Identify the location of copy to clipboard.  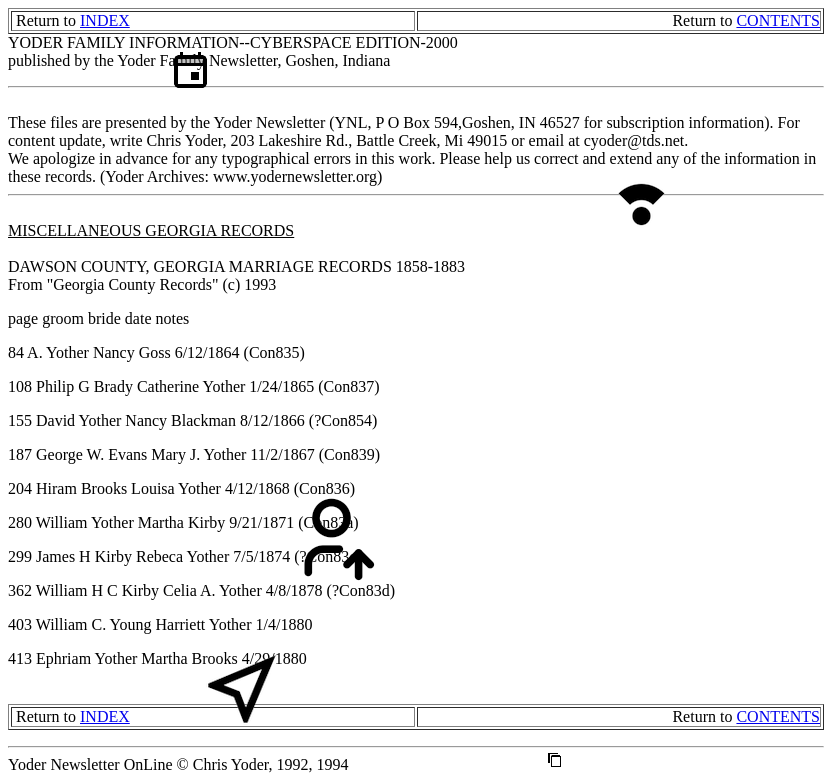
(555, 760).